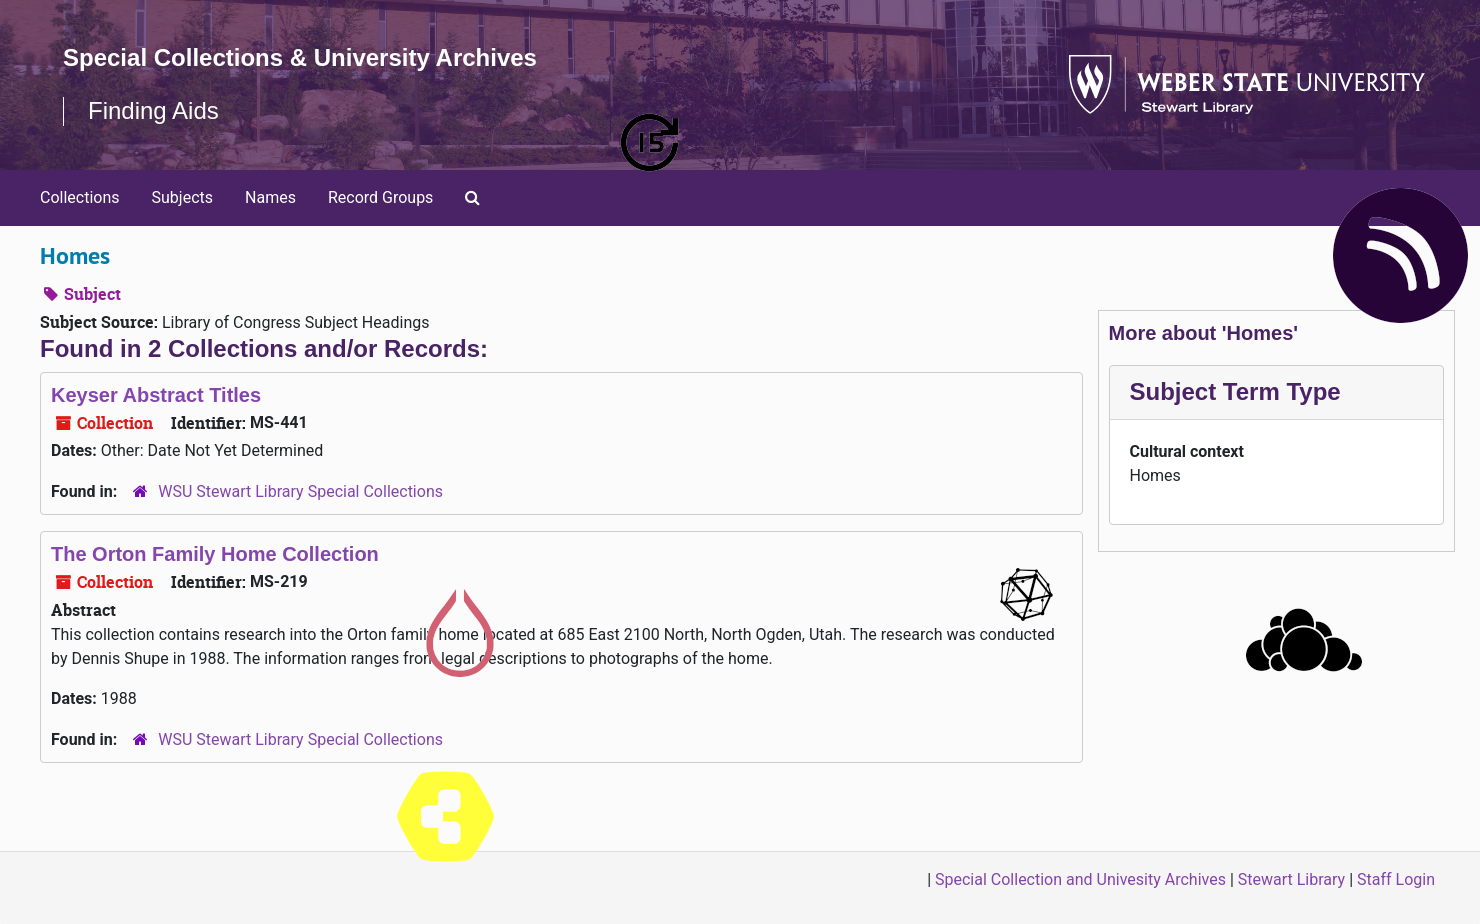  What do you see at coordinates (460, 633) in the screenshot?
I see `hyprland window manager logo` at bounding box center [460, 633].